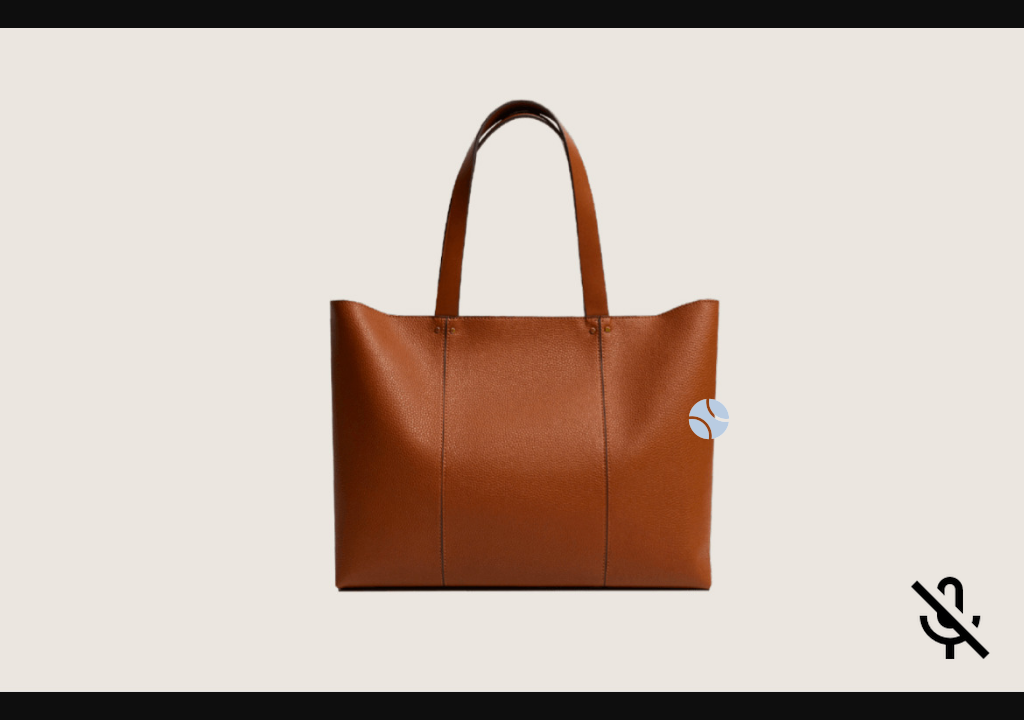 Image resolution: width=1024 pixels, height=720 pixels. What do you see at coordinates (709, 419) in the screenshot?
I see `access tennis or sports-related features` at bounding box center [709, 419].